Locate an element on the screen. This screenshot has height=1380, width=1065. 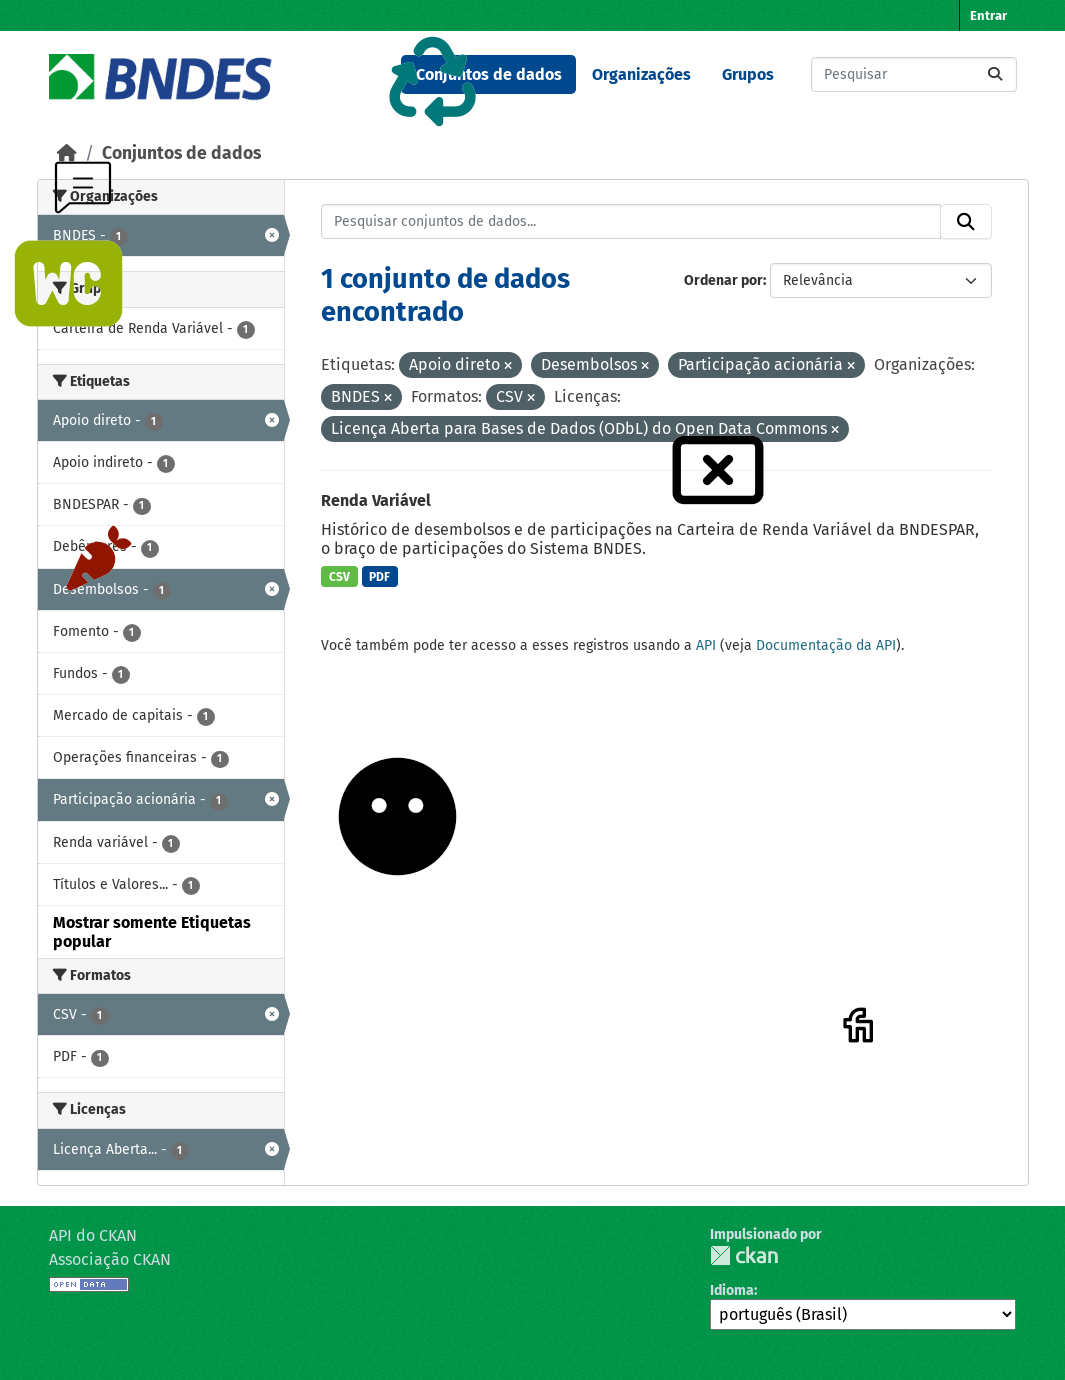
open chat or messaging is located at coordinates (83, 183).